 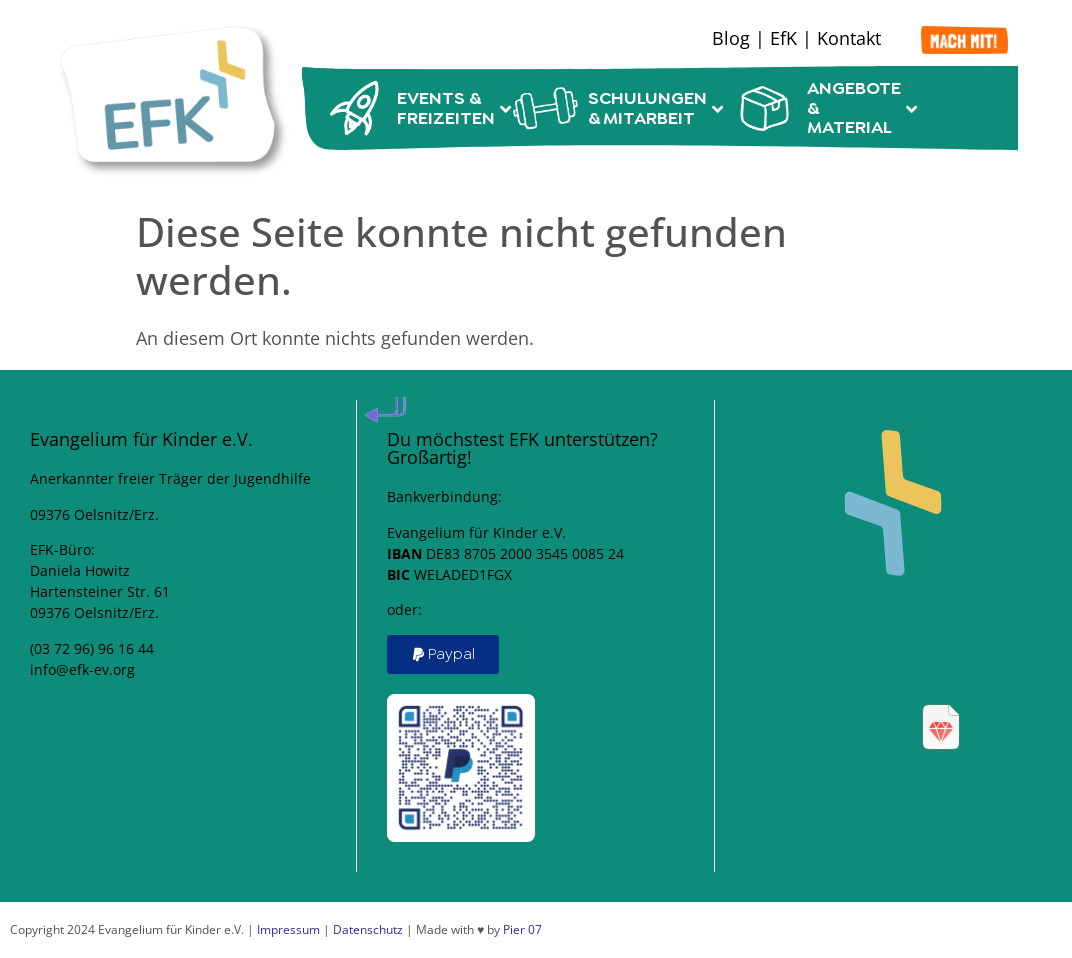 What do you see at coordinates (384, 409) in the screenshot?
I see `reply to all recipients of an email` at bounding box center [384, 409].